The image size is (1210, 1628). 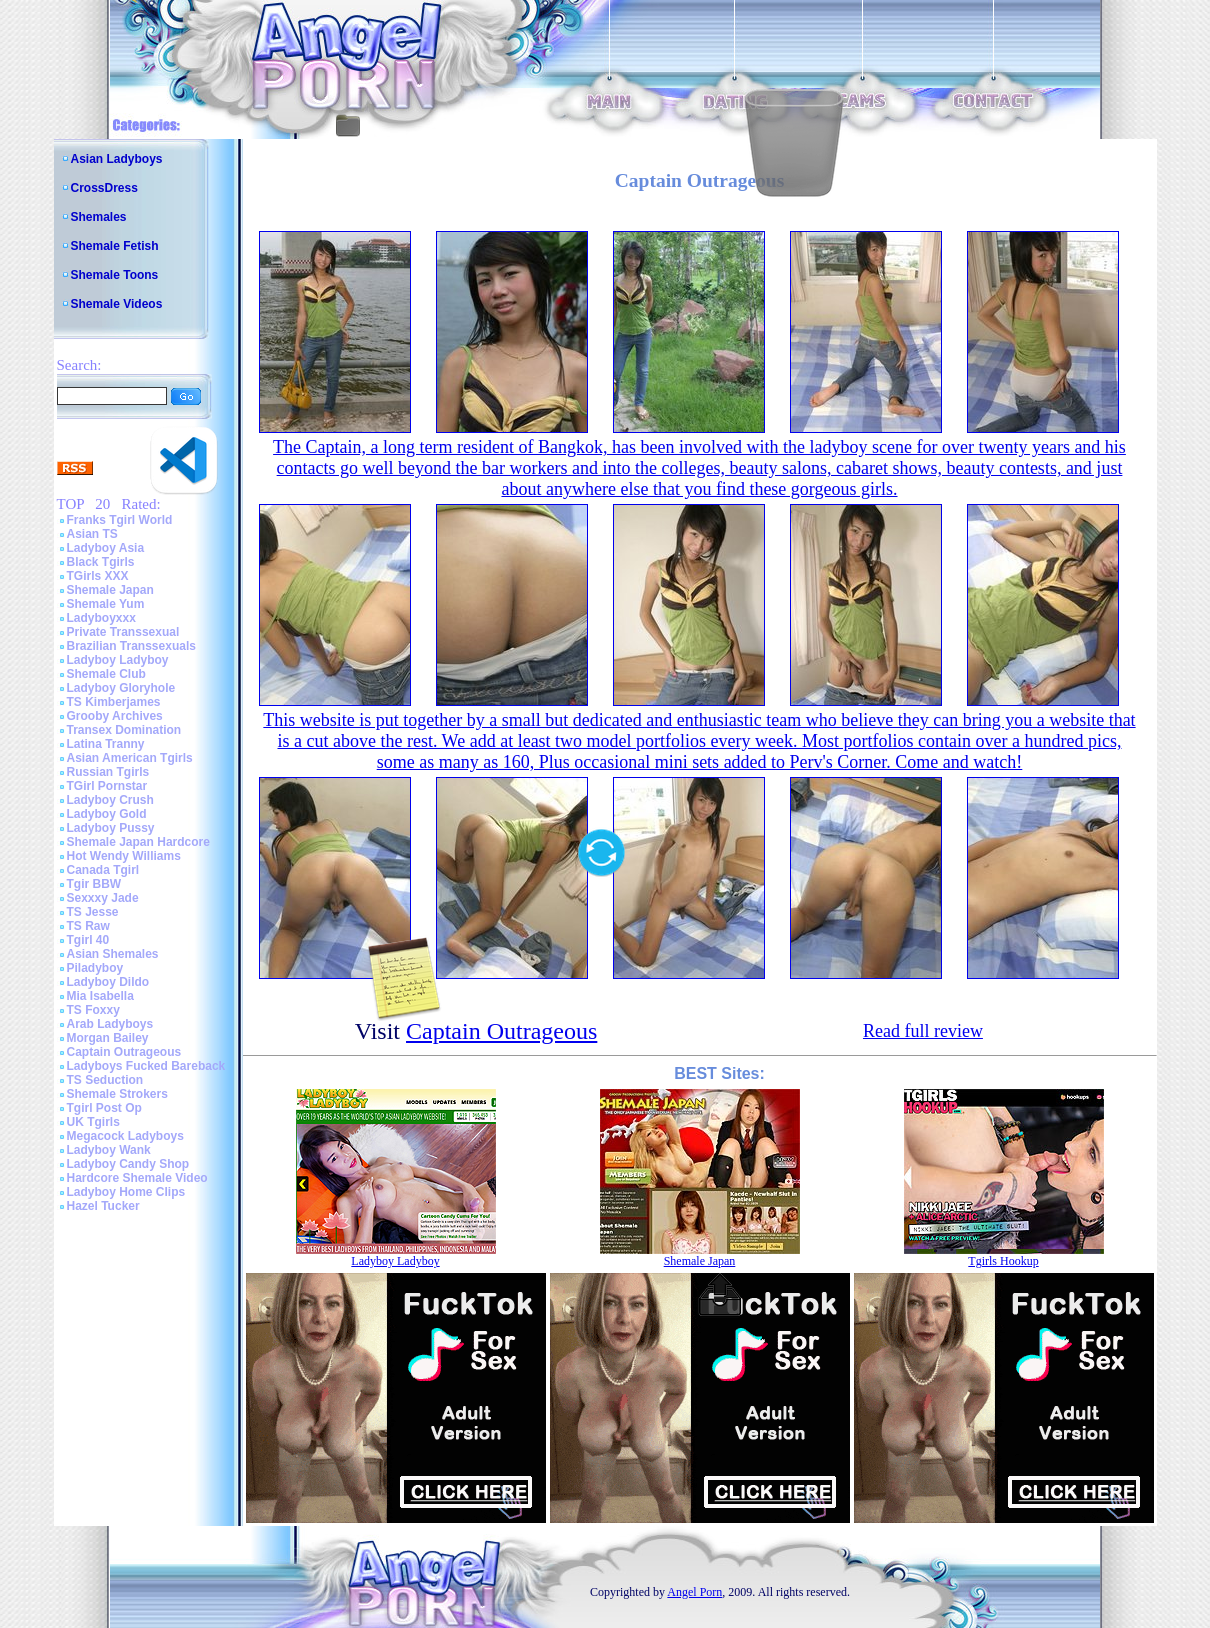 I want to click on open notes application, so click(x=404, y=978).